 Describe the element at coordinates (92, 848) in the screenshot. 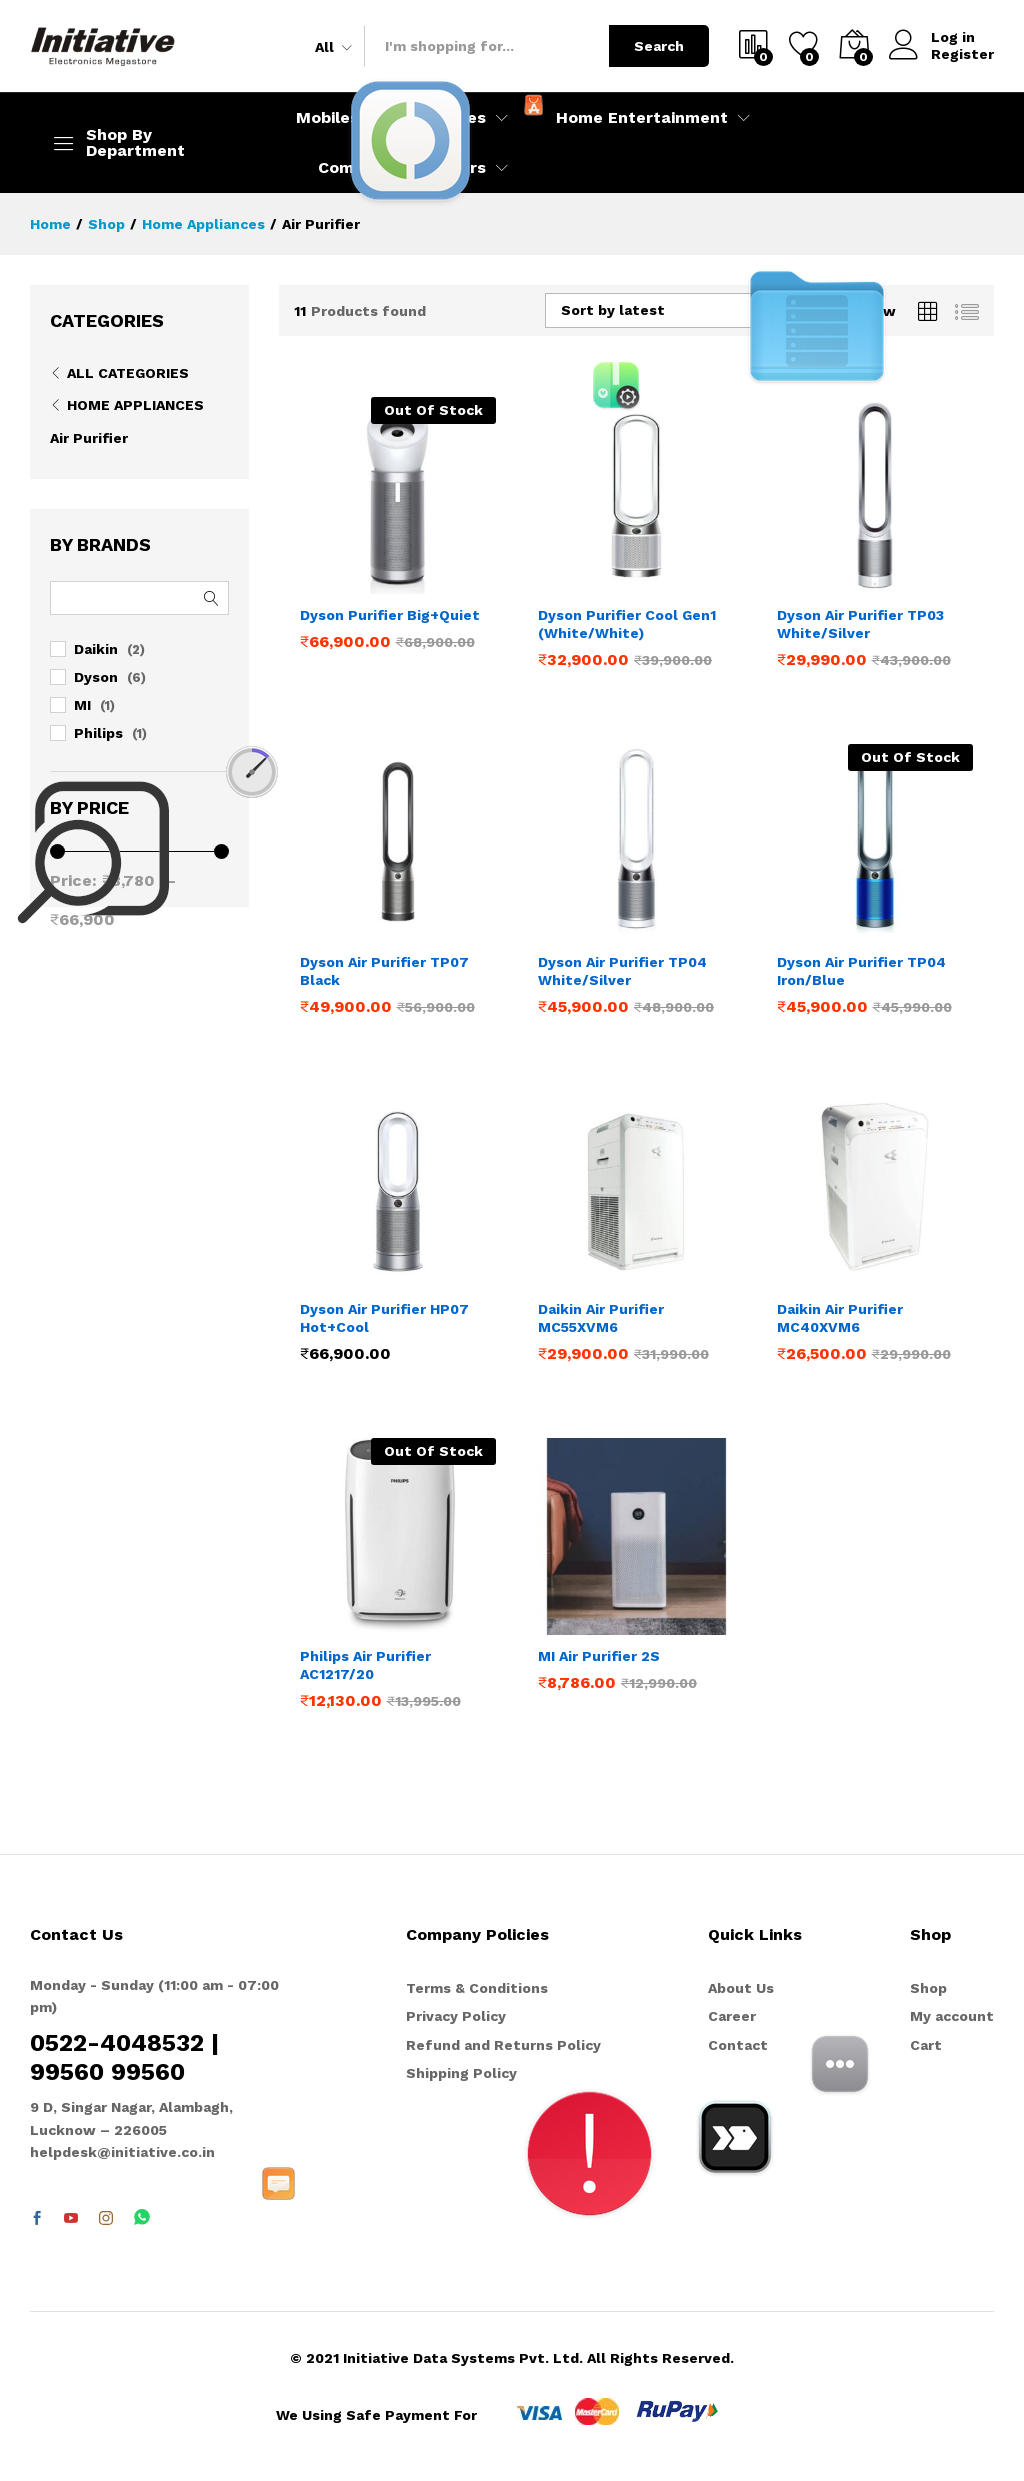

I see `open image viewer application` at that location.